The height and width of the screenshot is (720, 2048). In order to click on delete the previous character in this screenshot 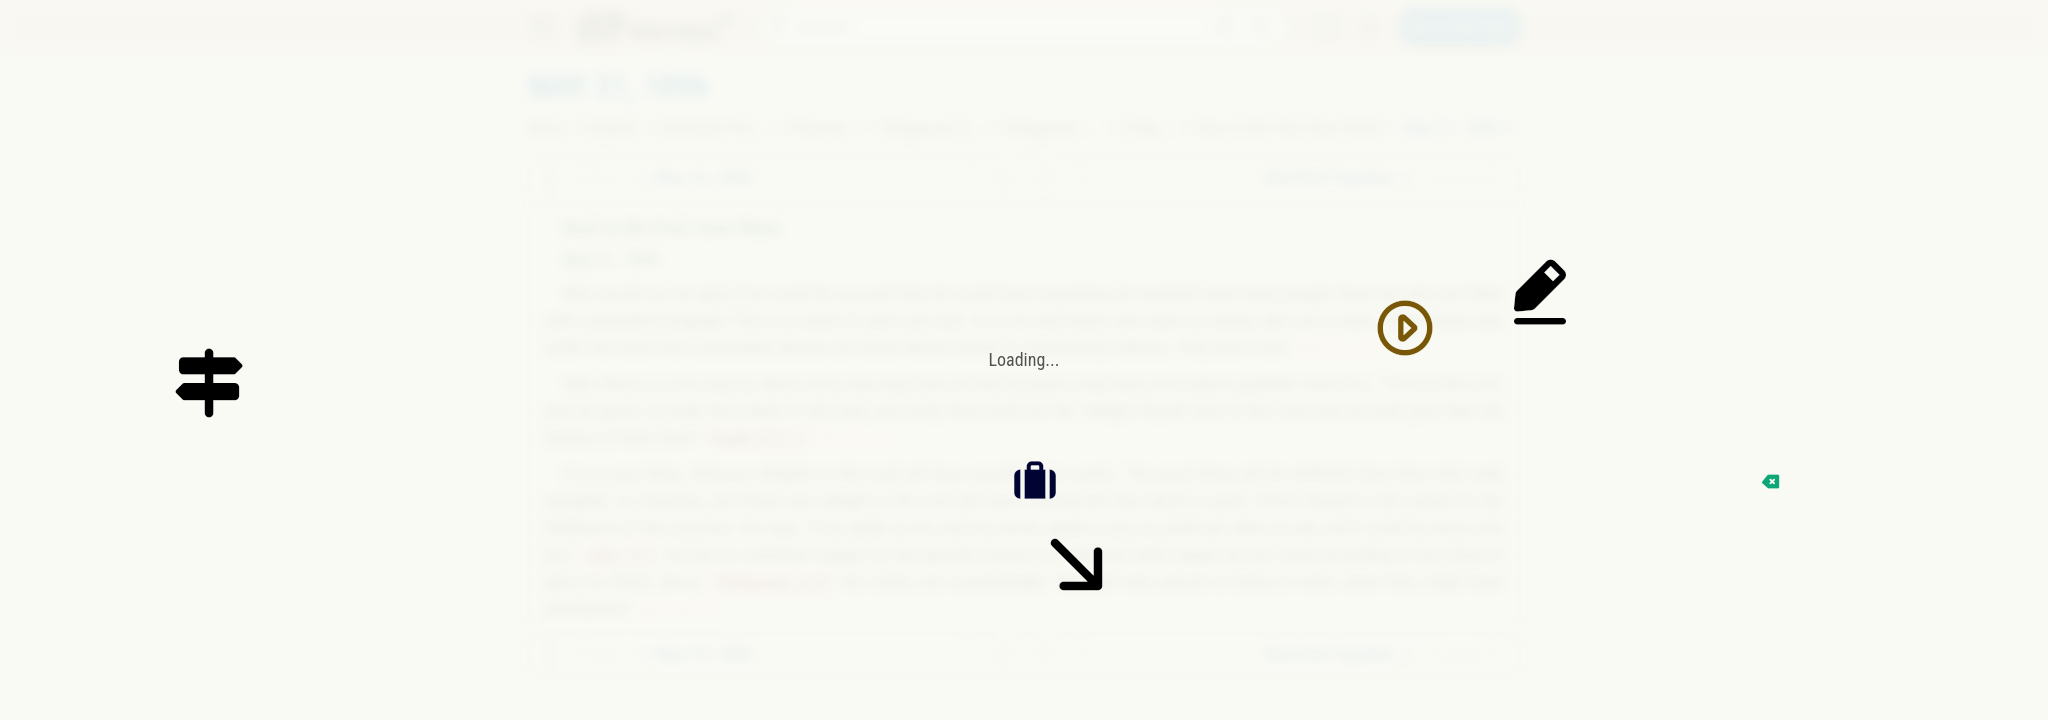, I will do `click(1770, 481)`.